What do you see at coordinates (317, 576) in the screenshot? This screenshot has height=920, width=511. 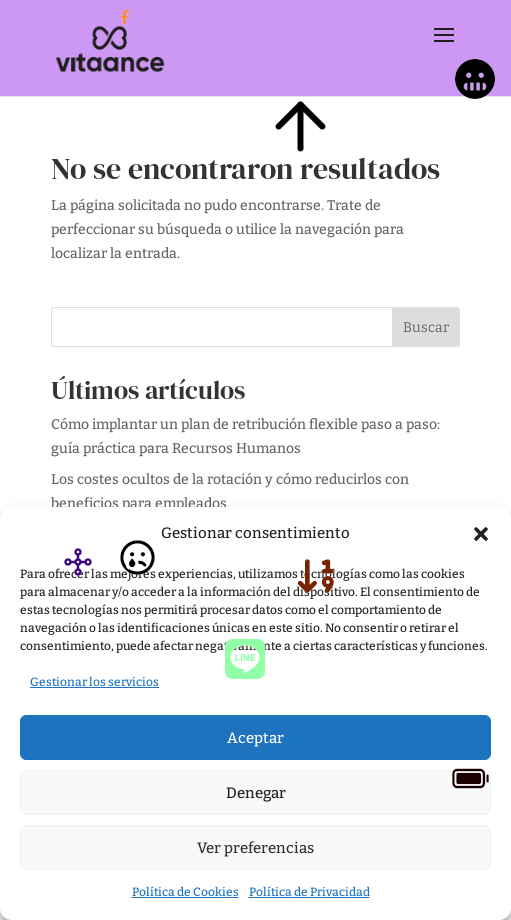 I see `sort items in ascending numerical order` at bounding box center [317, 576].